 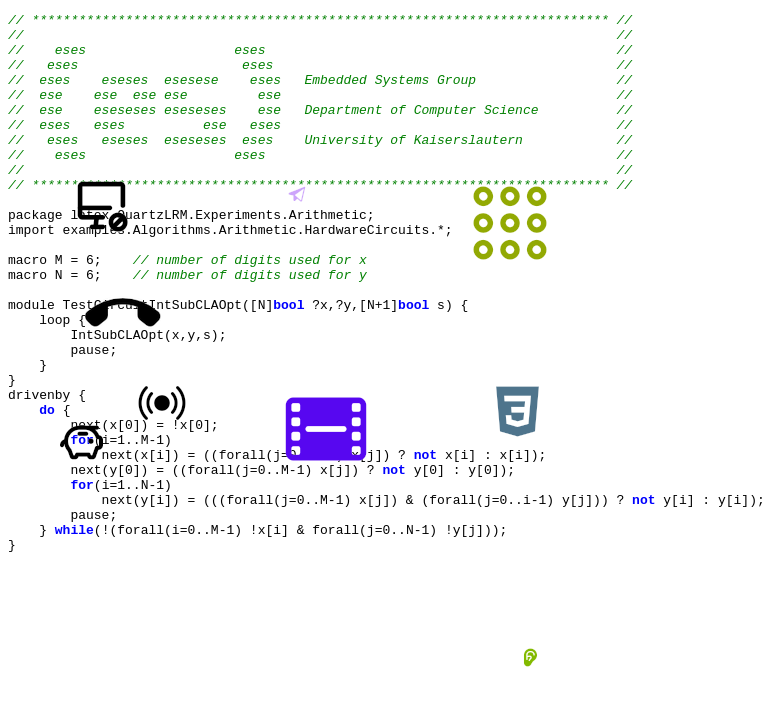 What do you see at coordinates (530, 657) in the screenshot?
I see `adjust audio or hearing accessibility settings` at bounding box center [530, 657].